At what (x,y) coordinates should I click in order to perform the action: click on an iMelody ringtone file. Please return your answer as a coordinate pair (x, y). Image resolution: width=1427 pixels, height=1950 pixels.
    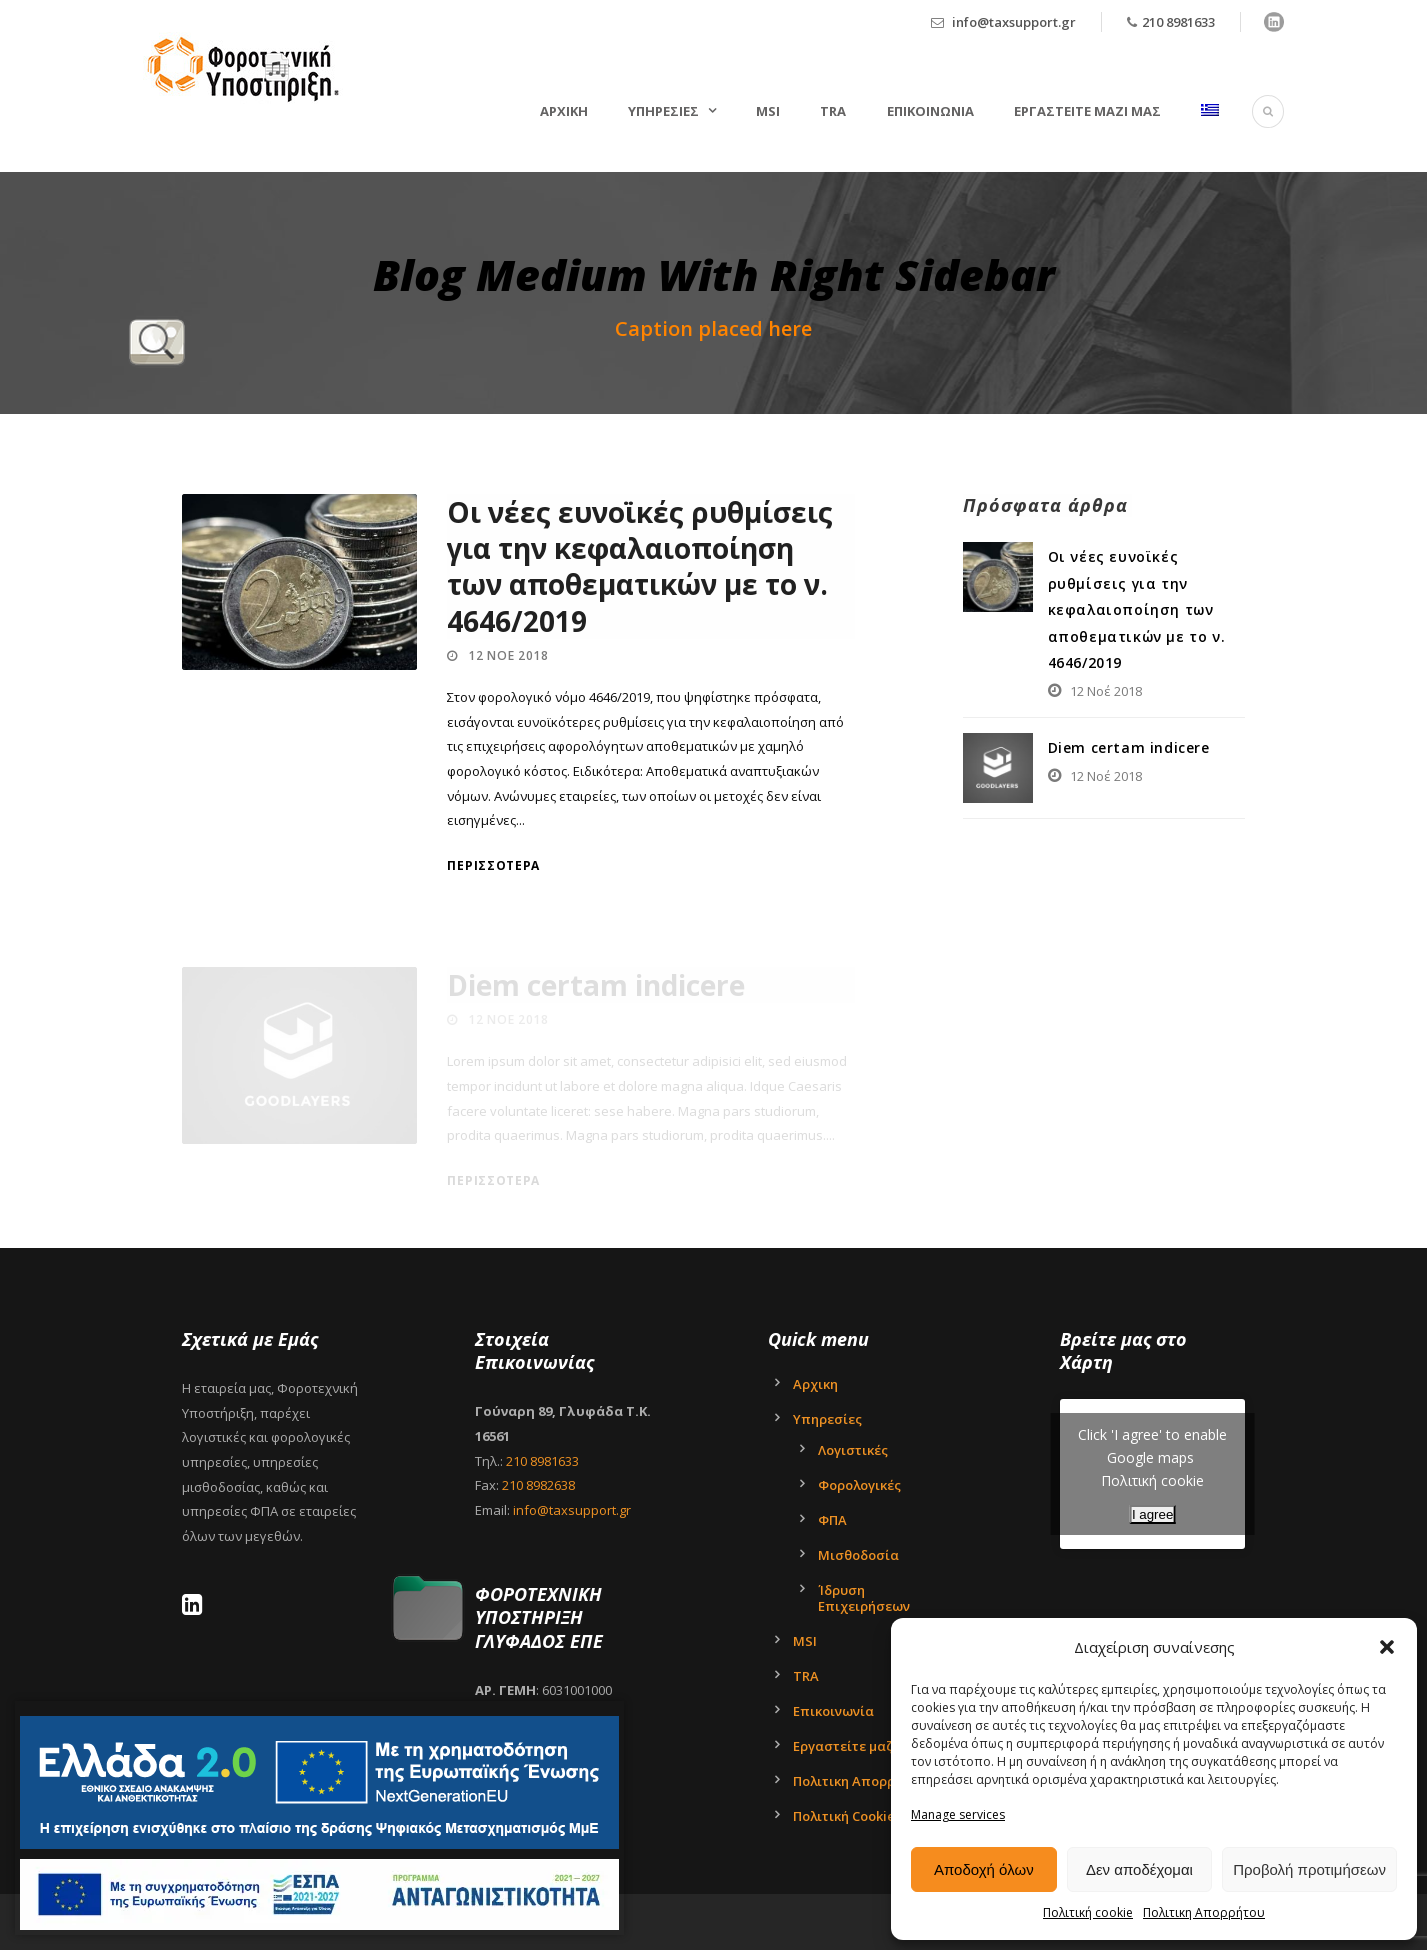
    Looking at the image, I should click on (277, 67).